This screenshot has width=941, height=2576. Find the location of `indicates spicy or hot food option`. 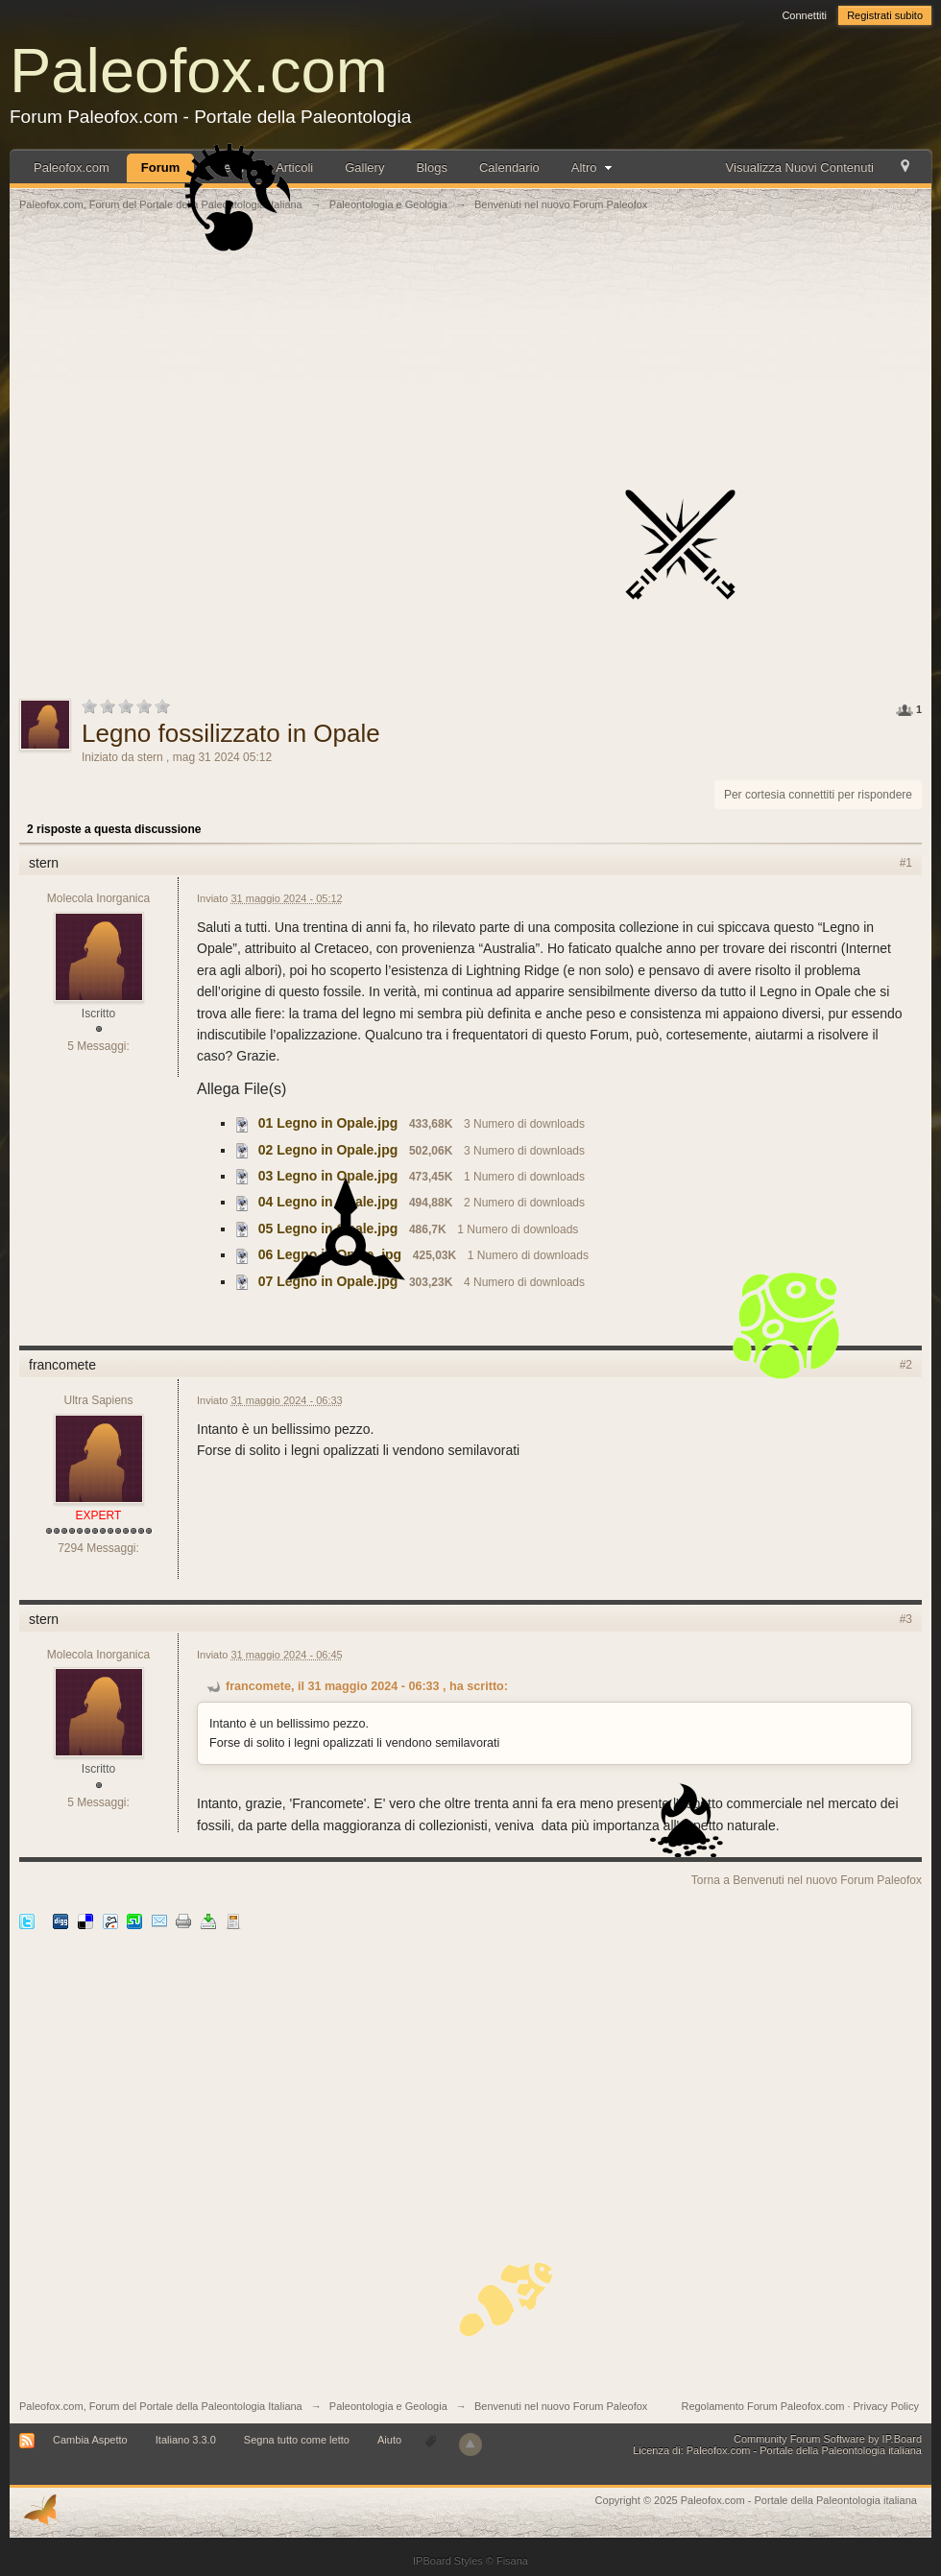

indicates spicy or hot food option is located at coordinates (687, 1821).